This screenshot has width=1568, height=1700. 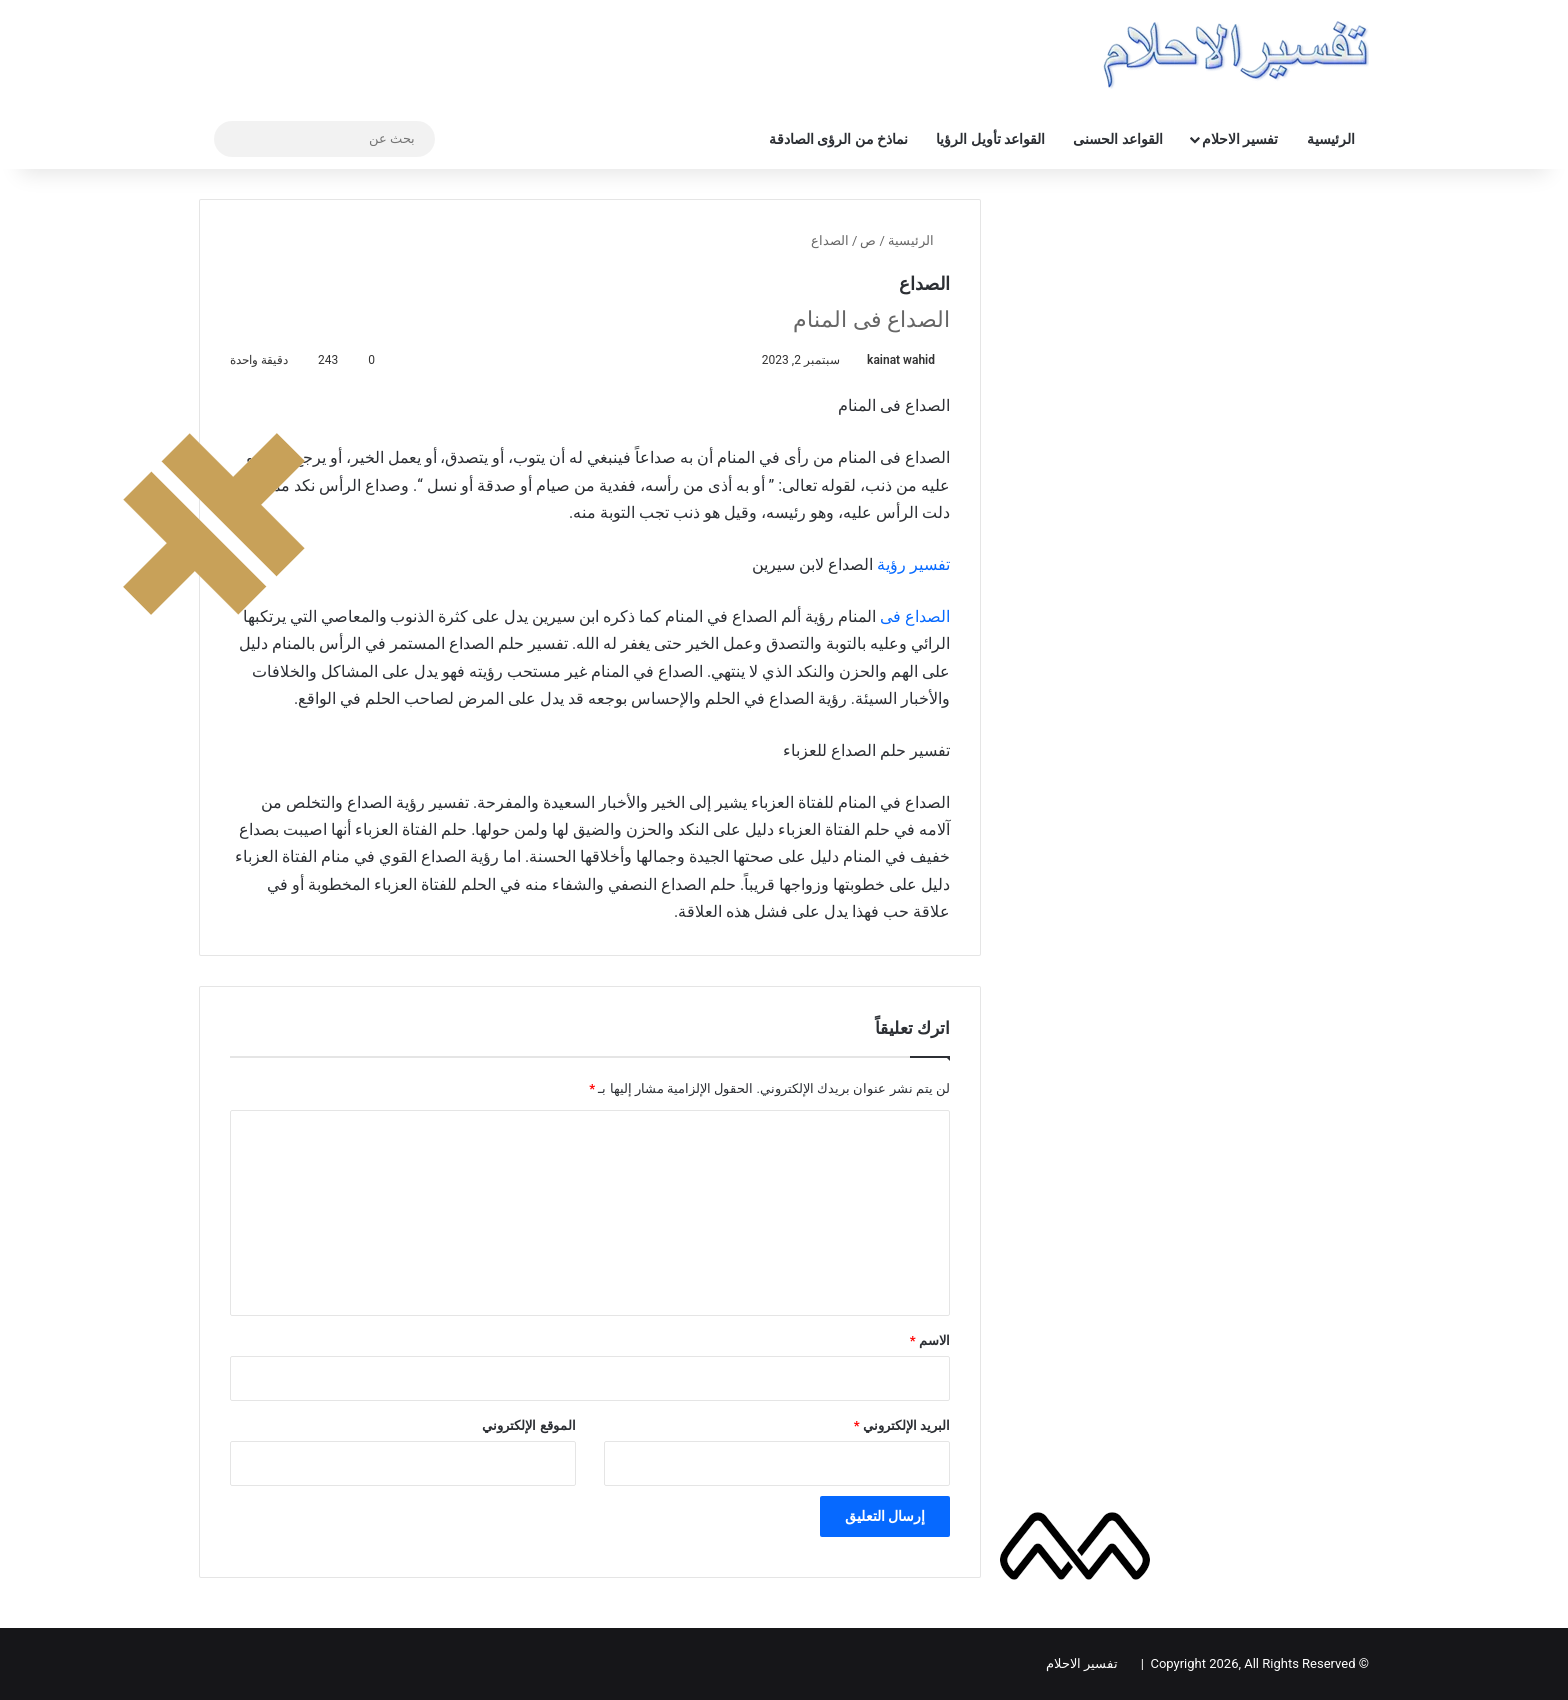 I want to click on capacitor framework logo, so click(x=214, y=524).